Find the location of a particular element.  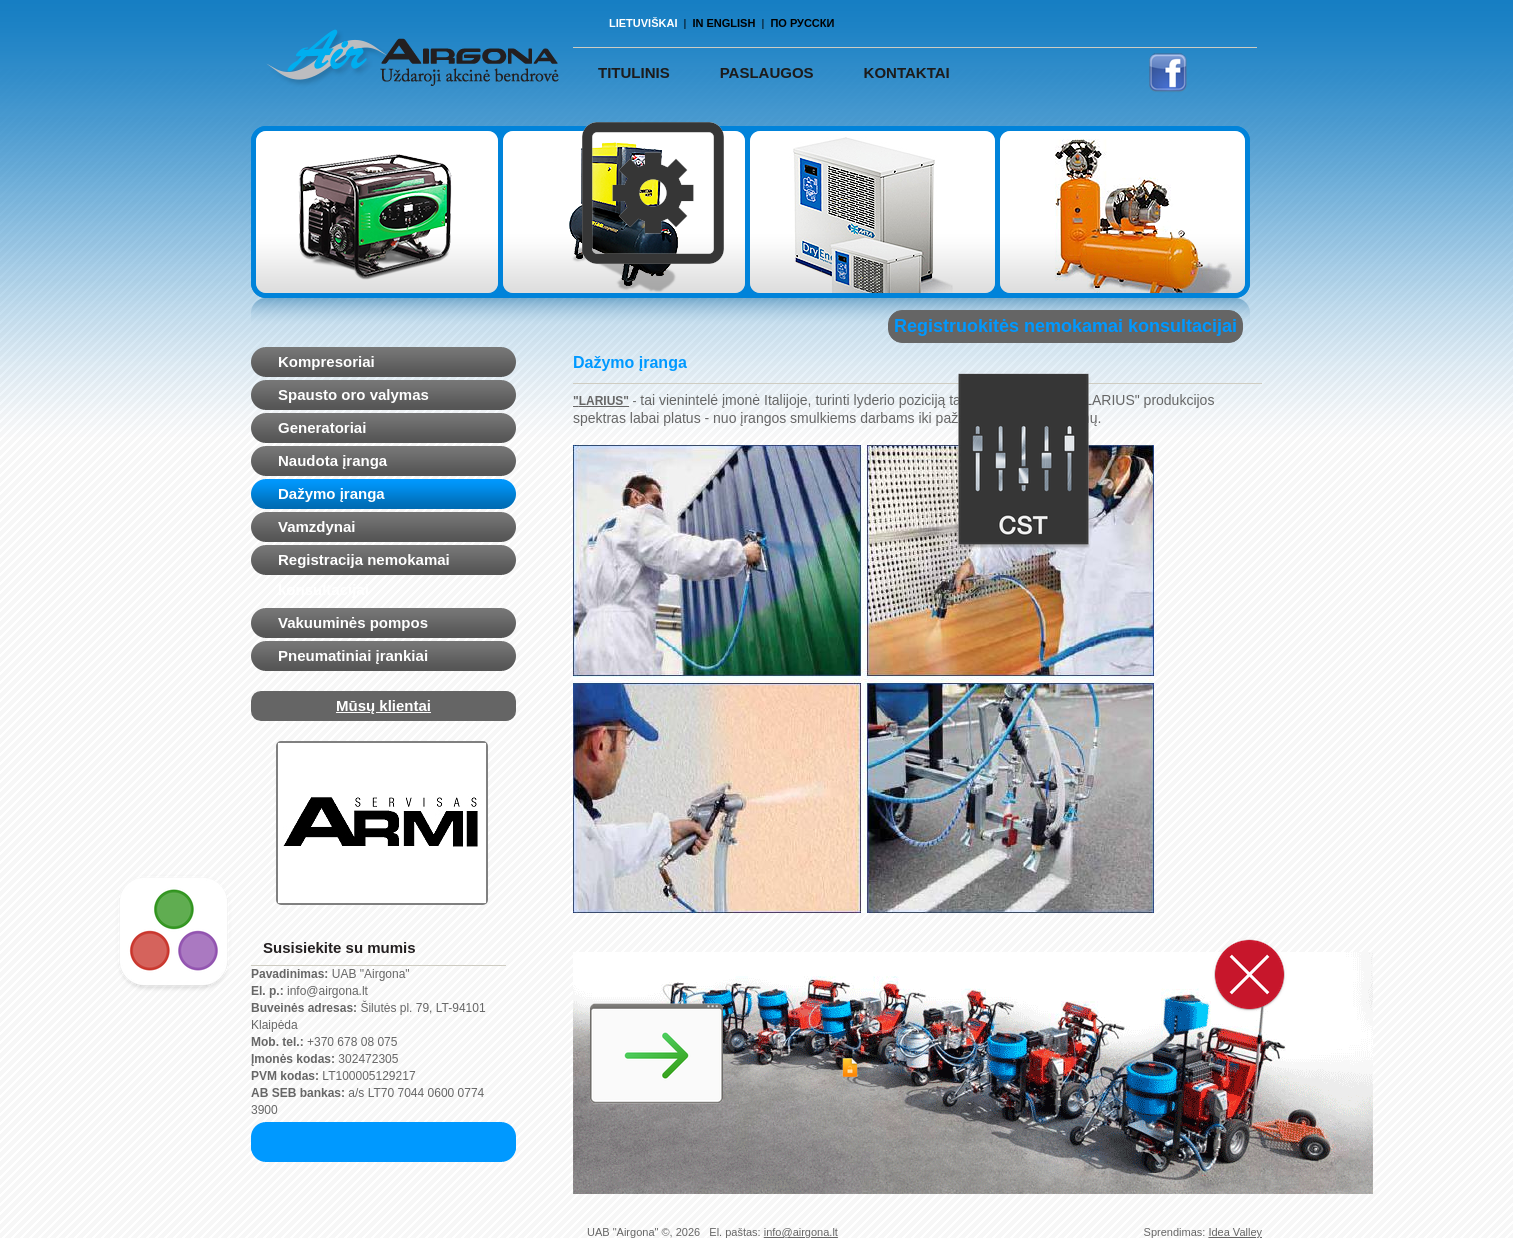

move window to another display or position is located at coordinates (656, 1053).